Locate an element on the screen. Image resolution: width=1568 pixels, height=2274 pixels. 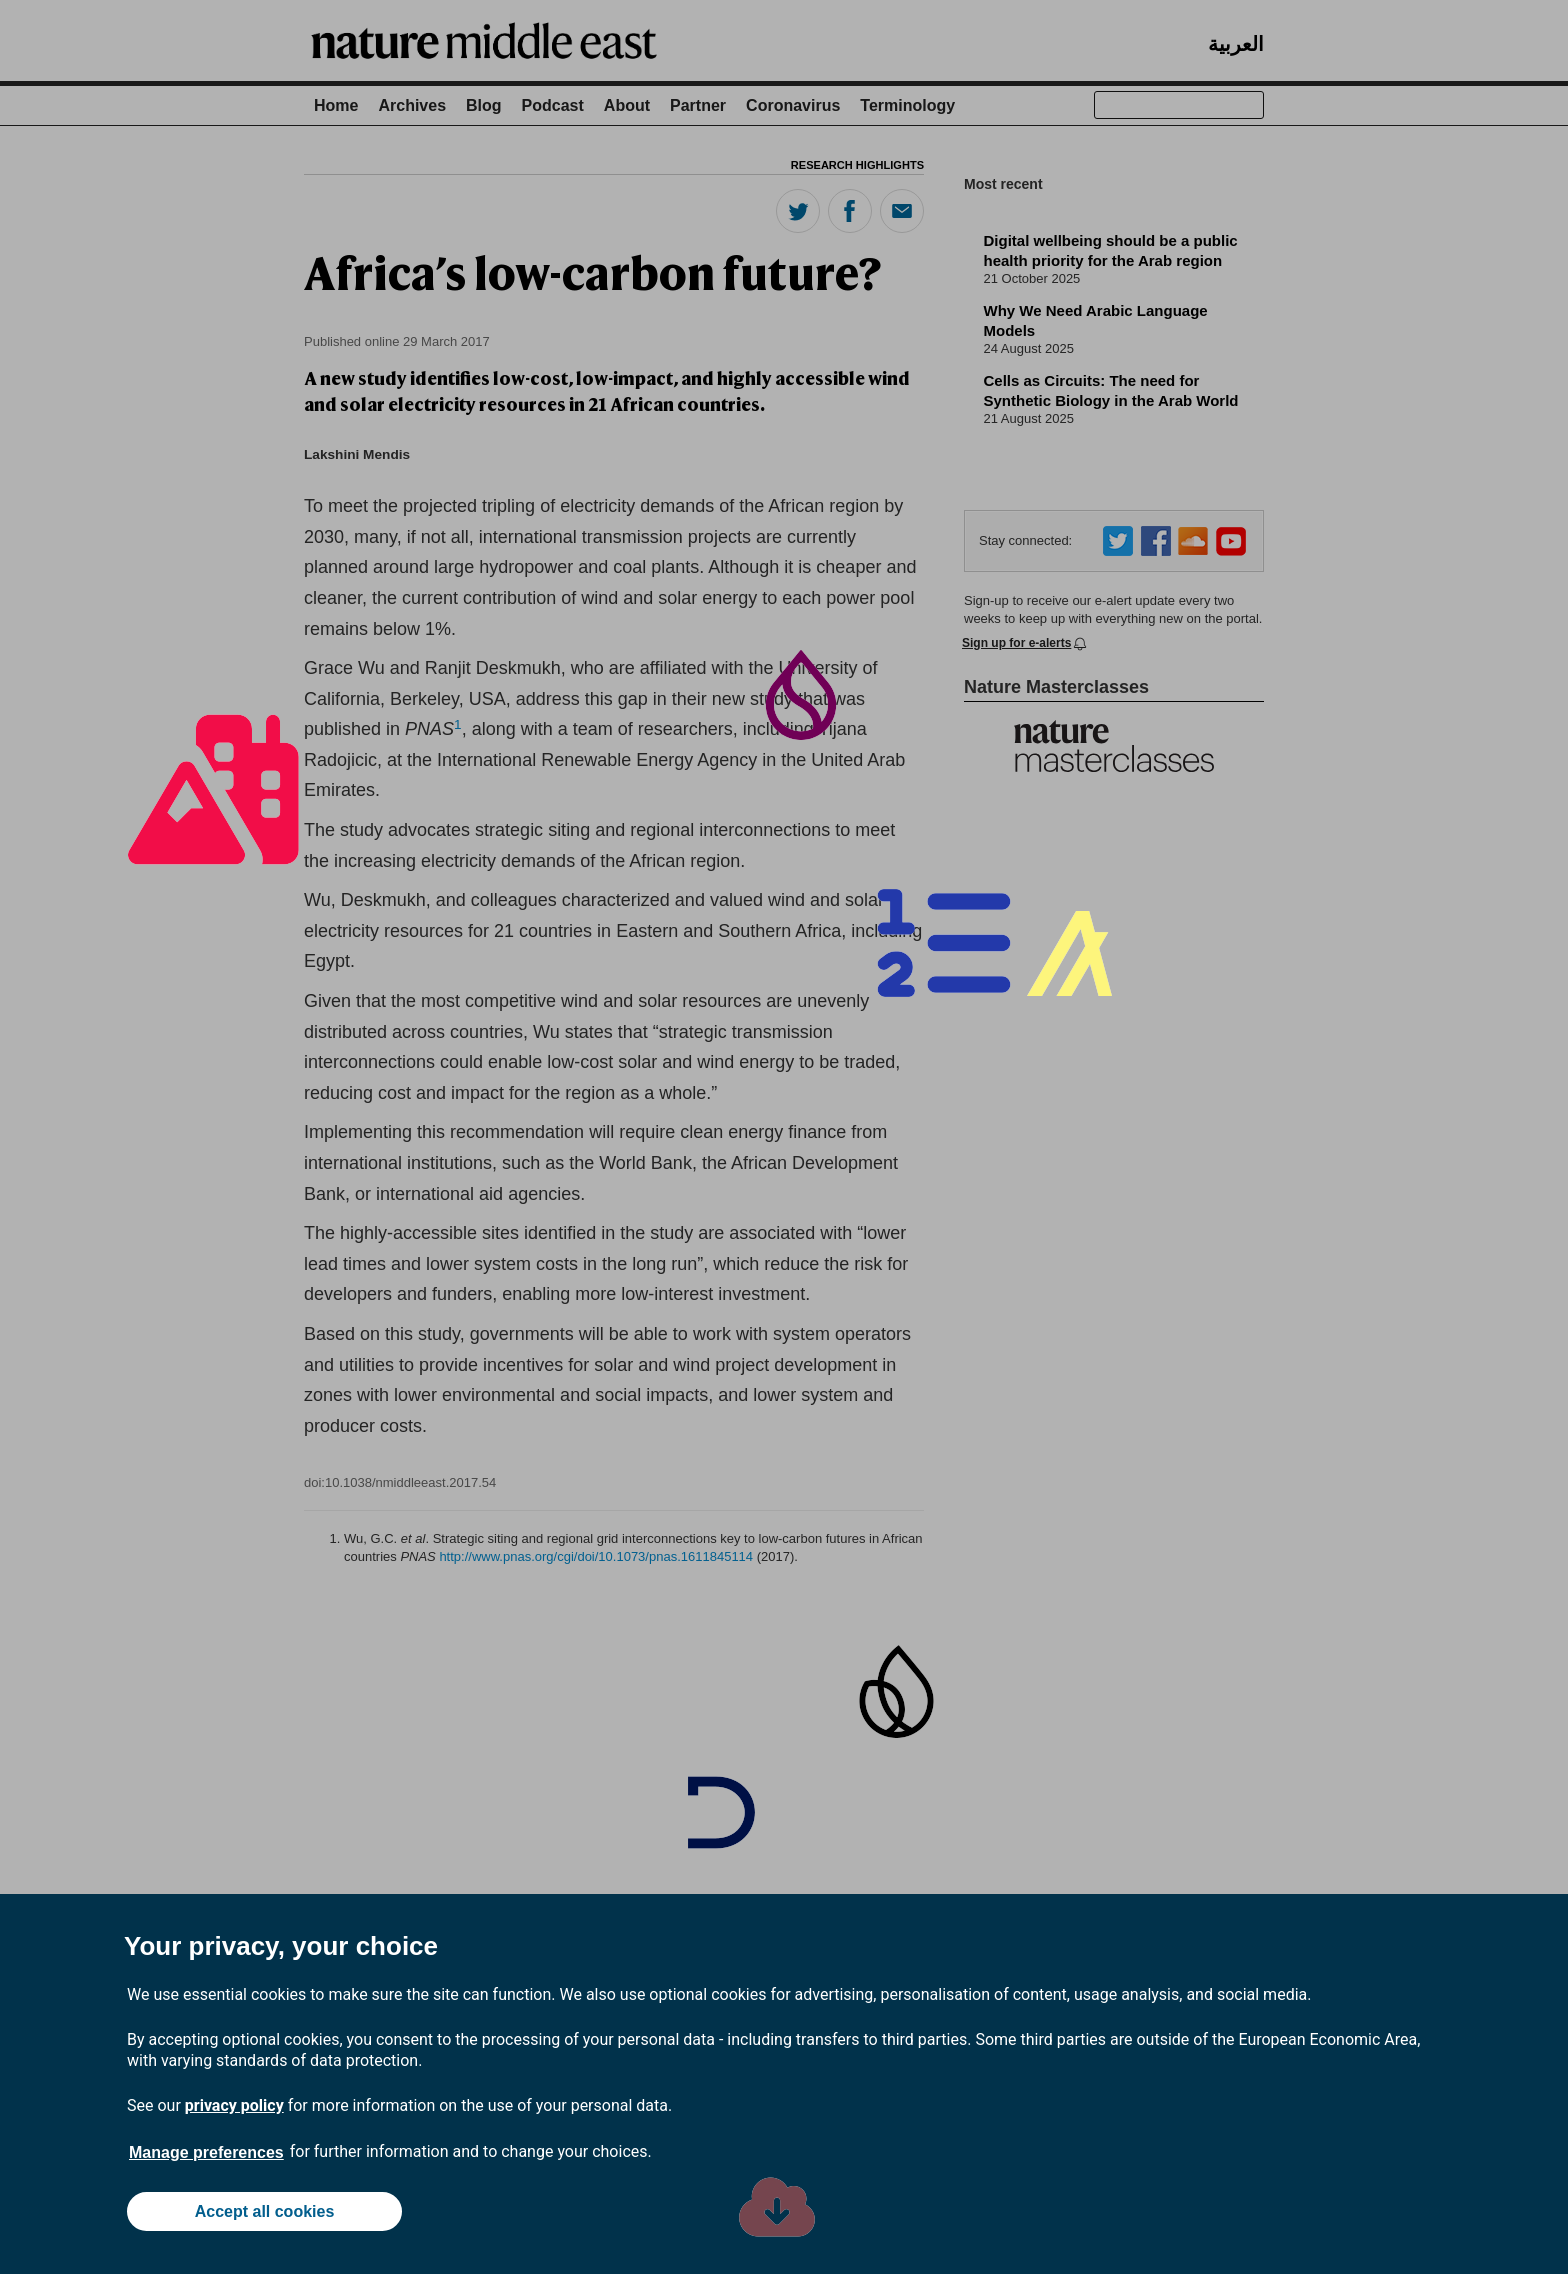
algorand cryptocurrency or blockchain platform logo is located at coordinates (1069, 953).